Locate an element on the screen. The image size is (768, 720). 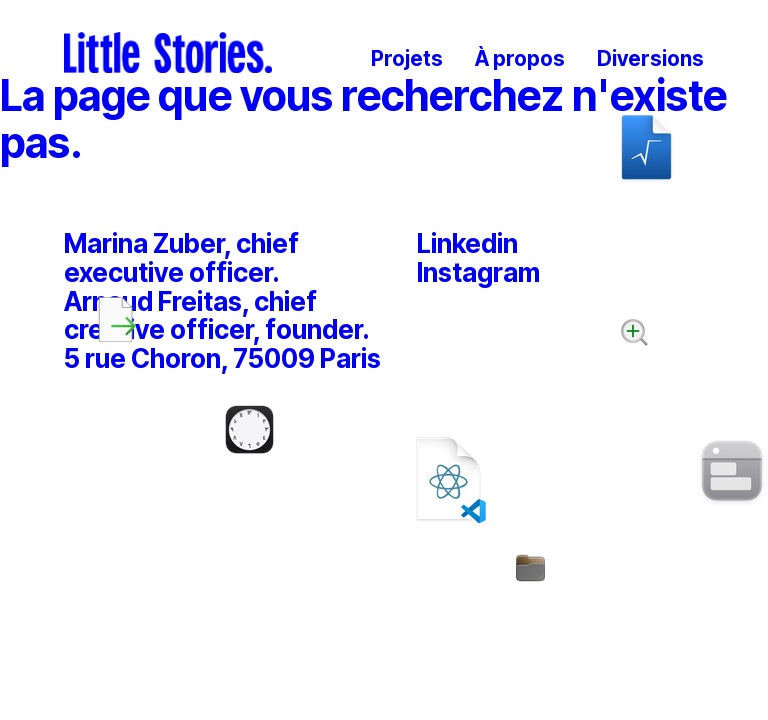
access window tiling and layout settings is located at coordinates (732, 472).